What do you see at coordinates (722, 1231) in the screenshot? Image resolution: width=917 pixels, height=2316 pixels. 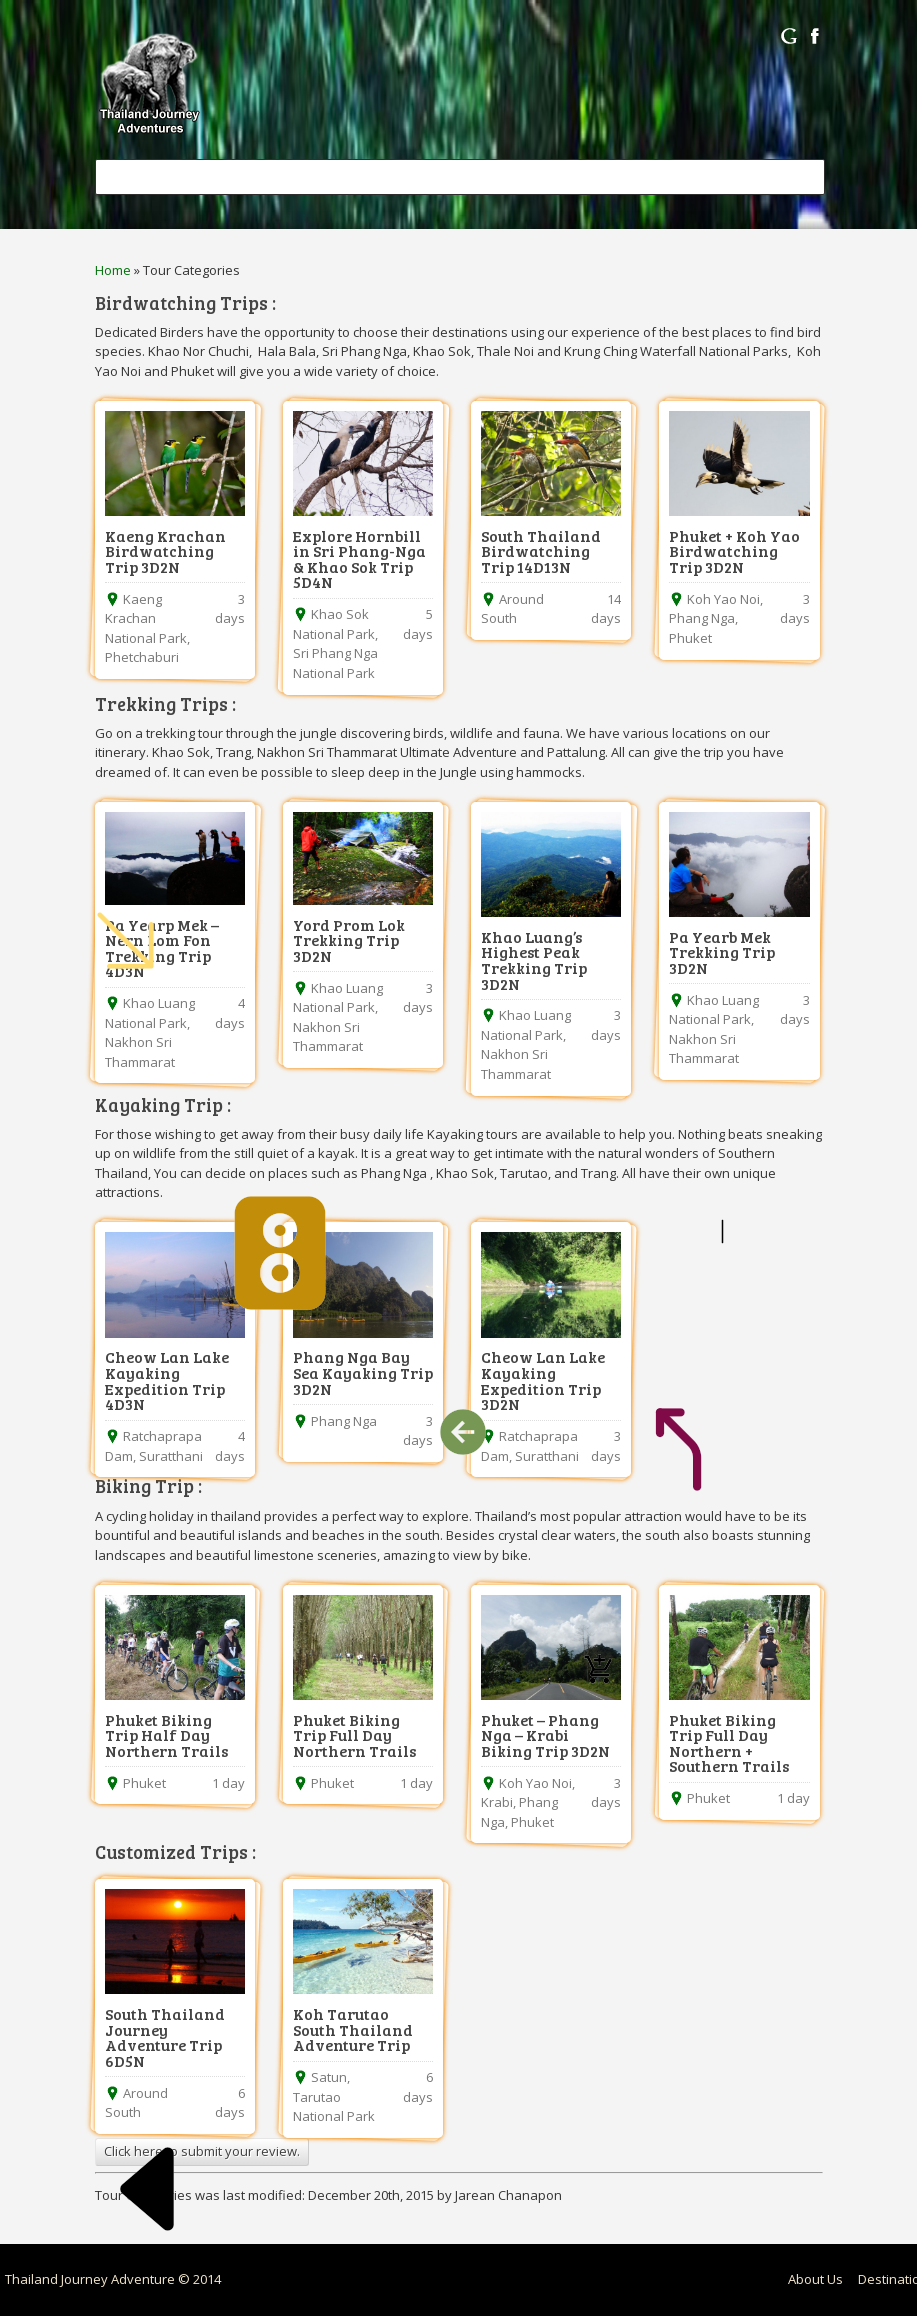 I see `vertical divider or separator between UI elements` at bounding box center [722, 1231].